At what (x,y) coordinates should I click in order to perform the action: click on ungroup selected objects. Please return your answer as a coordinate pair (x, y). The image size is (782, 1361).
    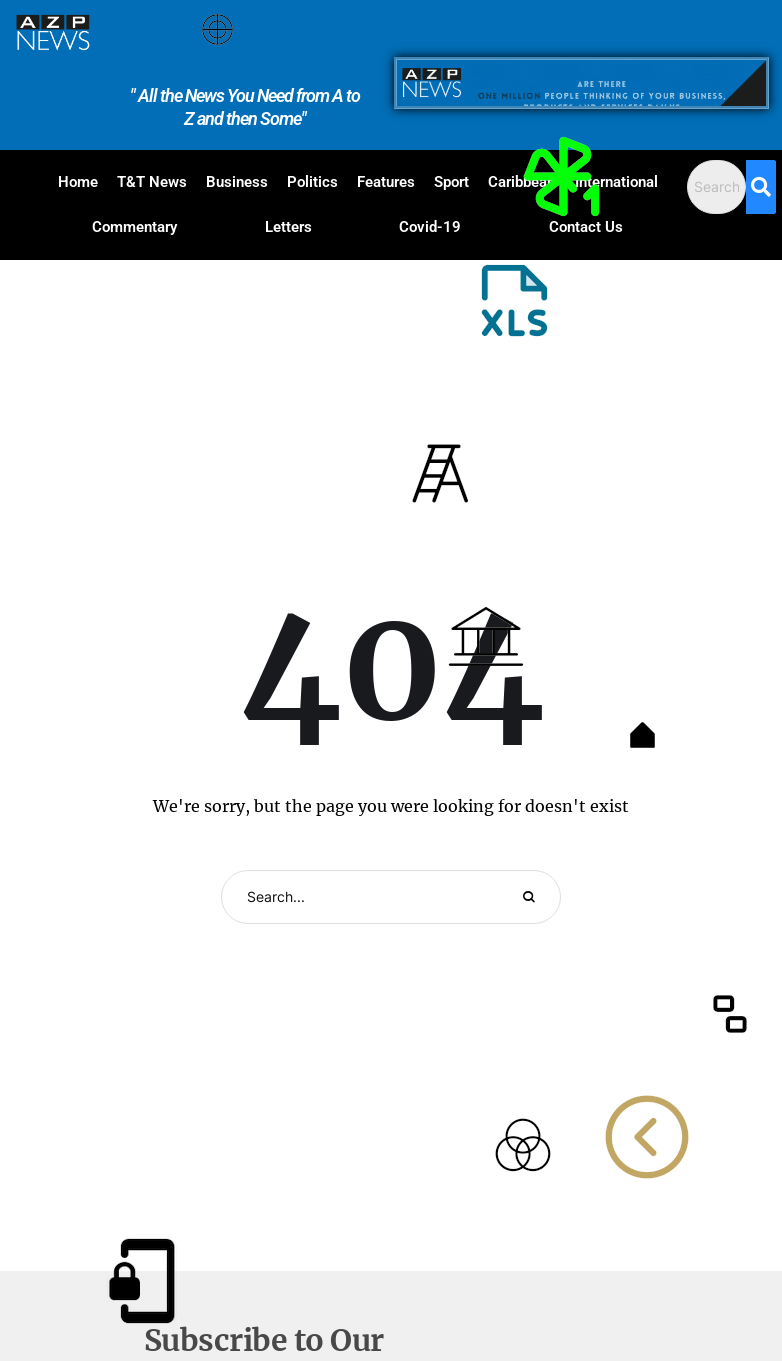
    Looking at the image, I should click on (730, 1014).